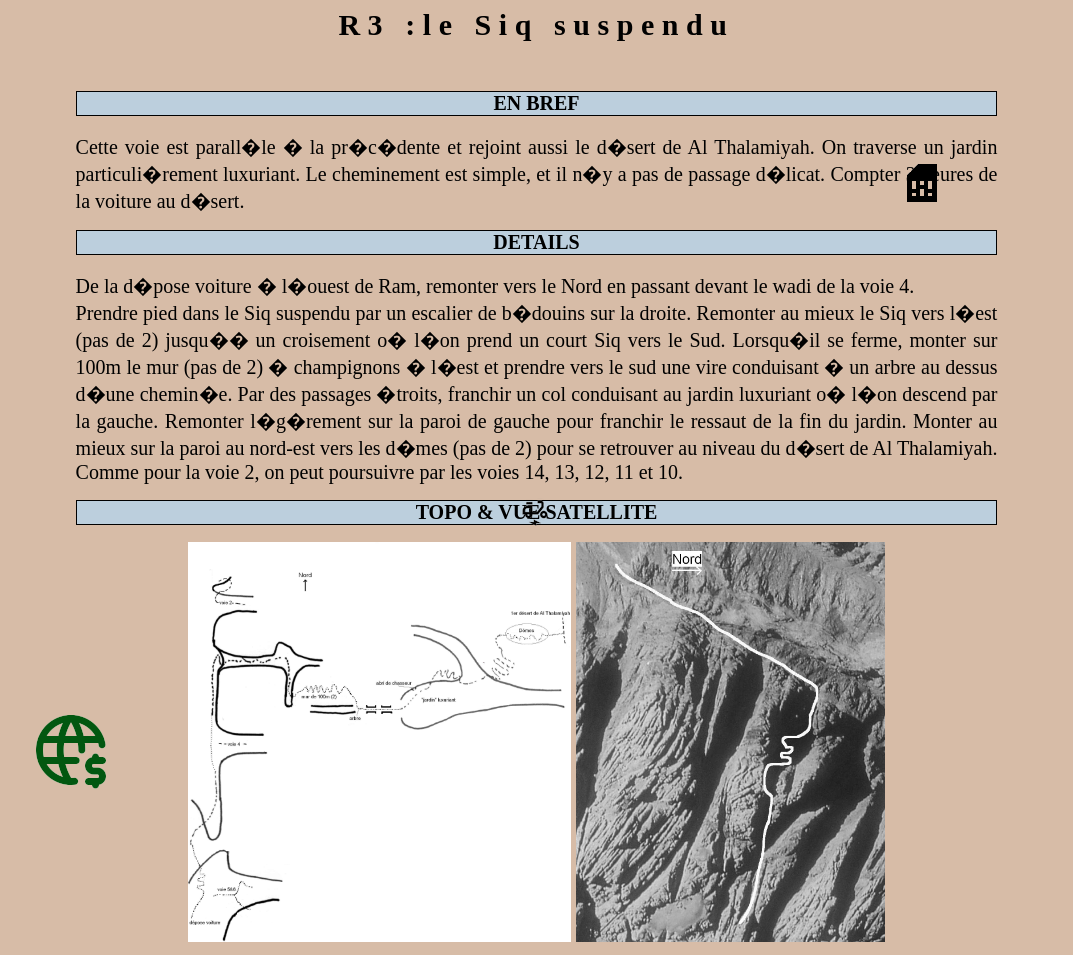 Image resolution: width=1073 pixels, height=955 pixels. I want to click on select electric moped as transportation mode, so click(535, 512).